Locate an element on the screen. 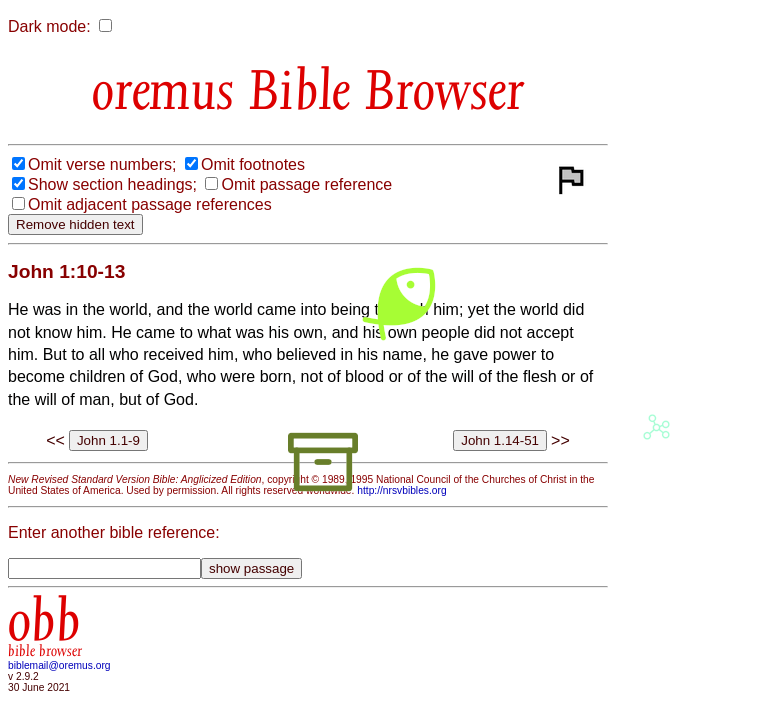 The height and width of the screenshot is (720, 768). archive this item is located at coordinates (323, 462).